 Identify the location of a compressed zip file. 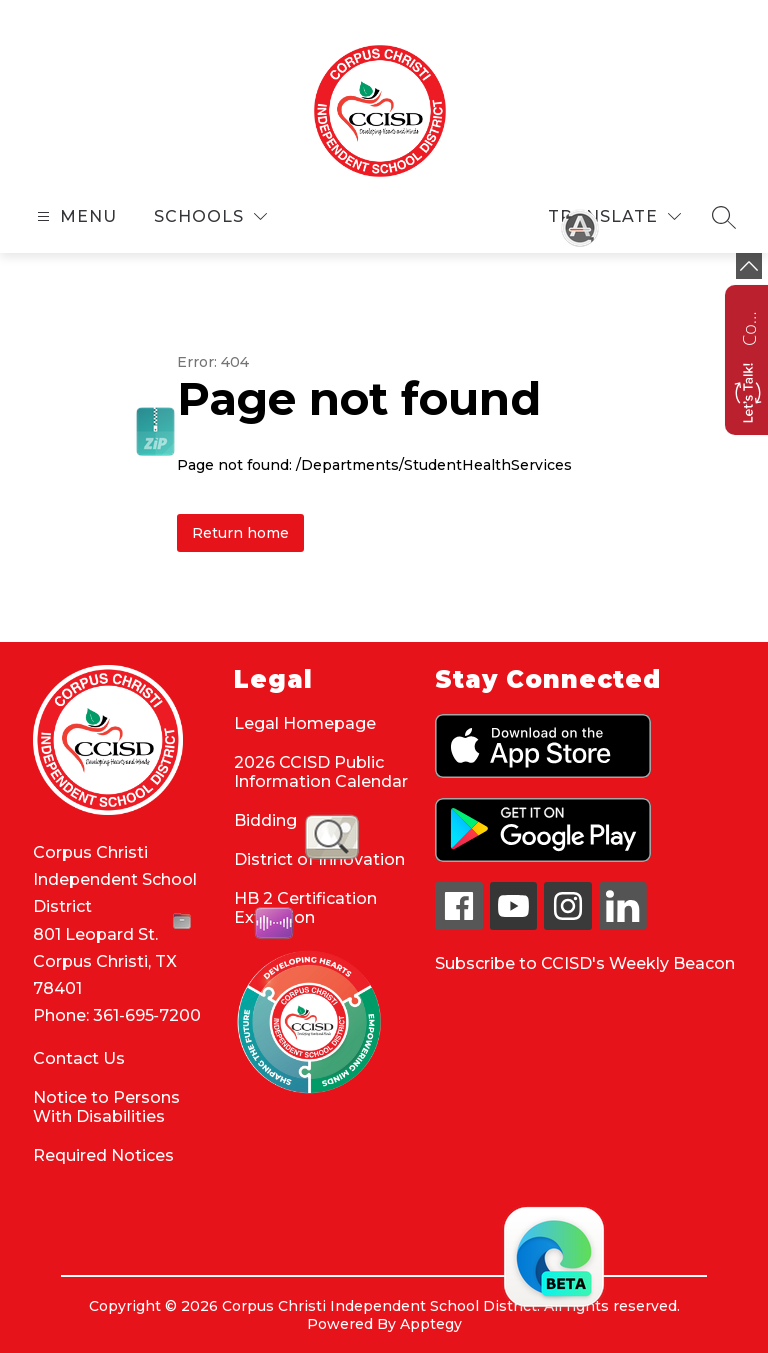
(155, 431).